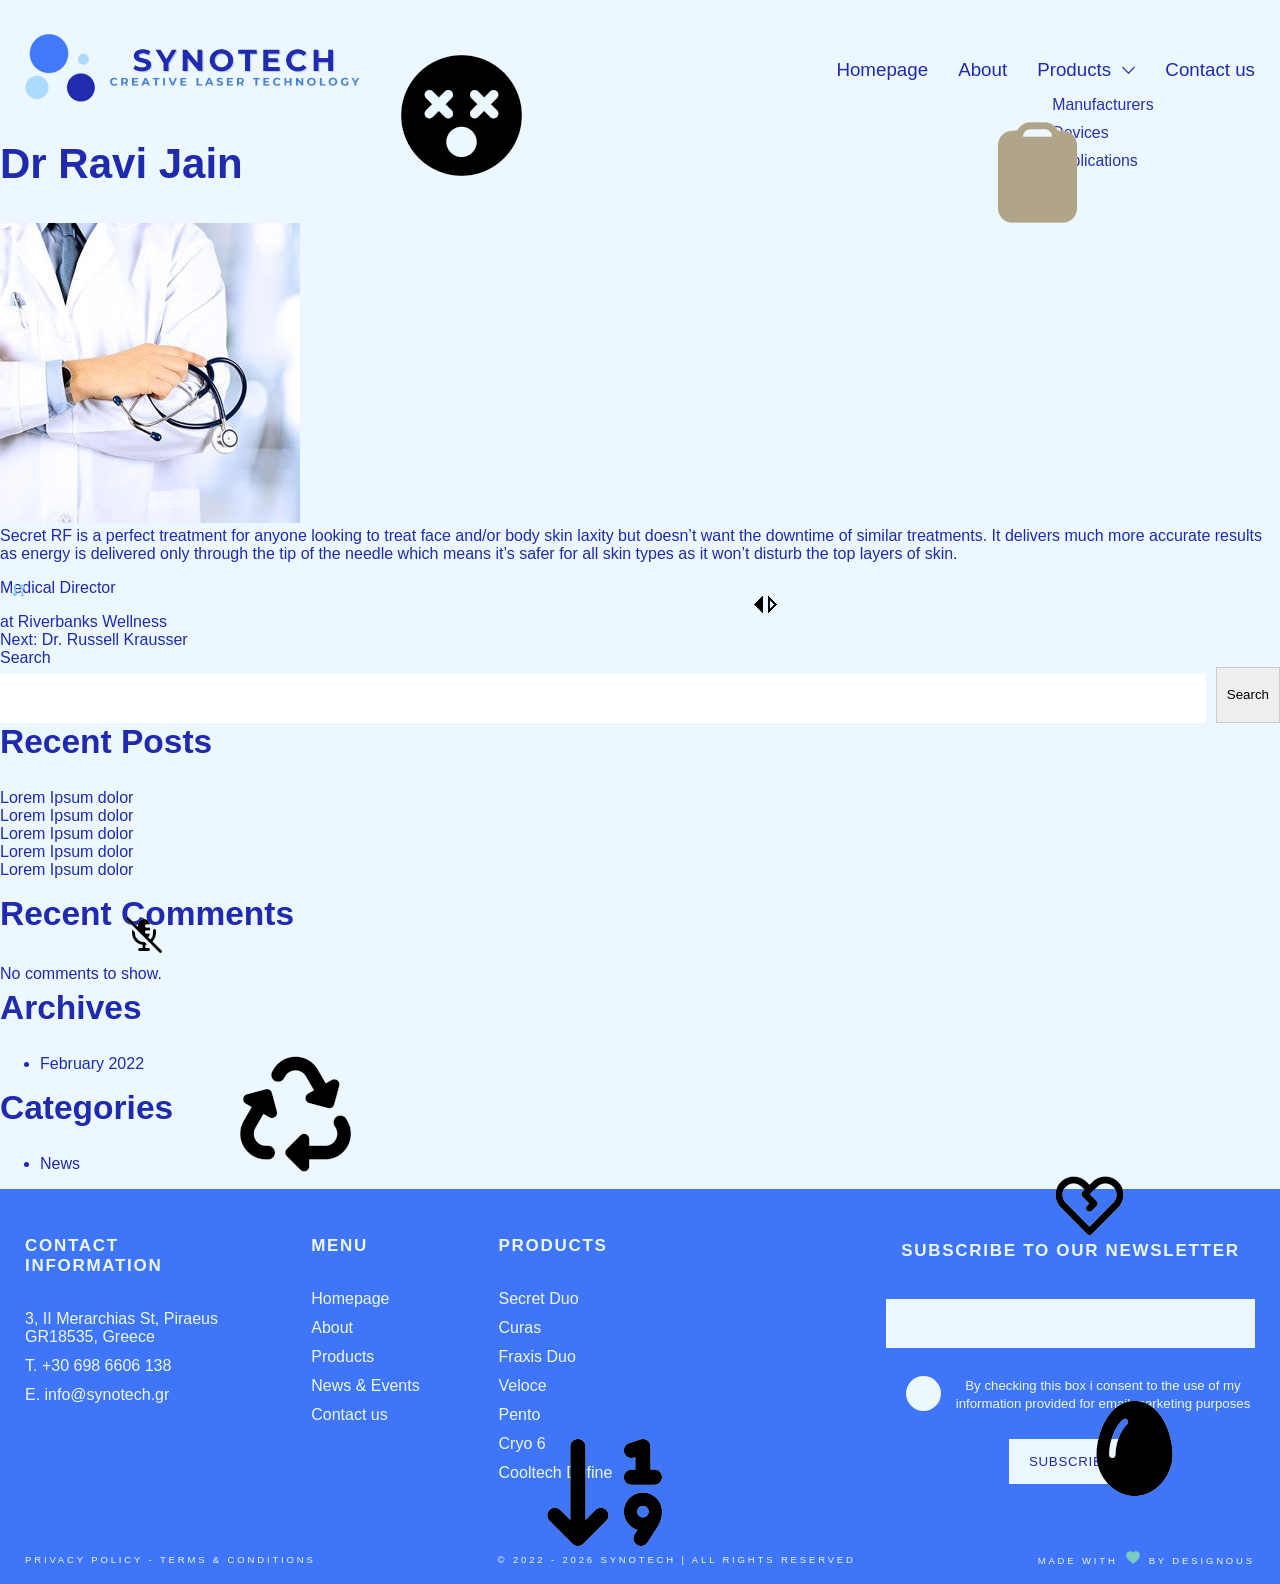  What do you see at coordinates (608, 1492) in the screenshot?
I see `sort numbers in ascending order` at bounding box center [608, 1492].